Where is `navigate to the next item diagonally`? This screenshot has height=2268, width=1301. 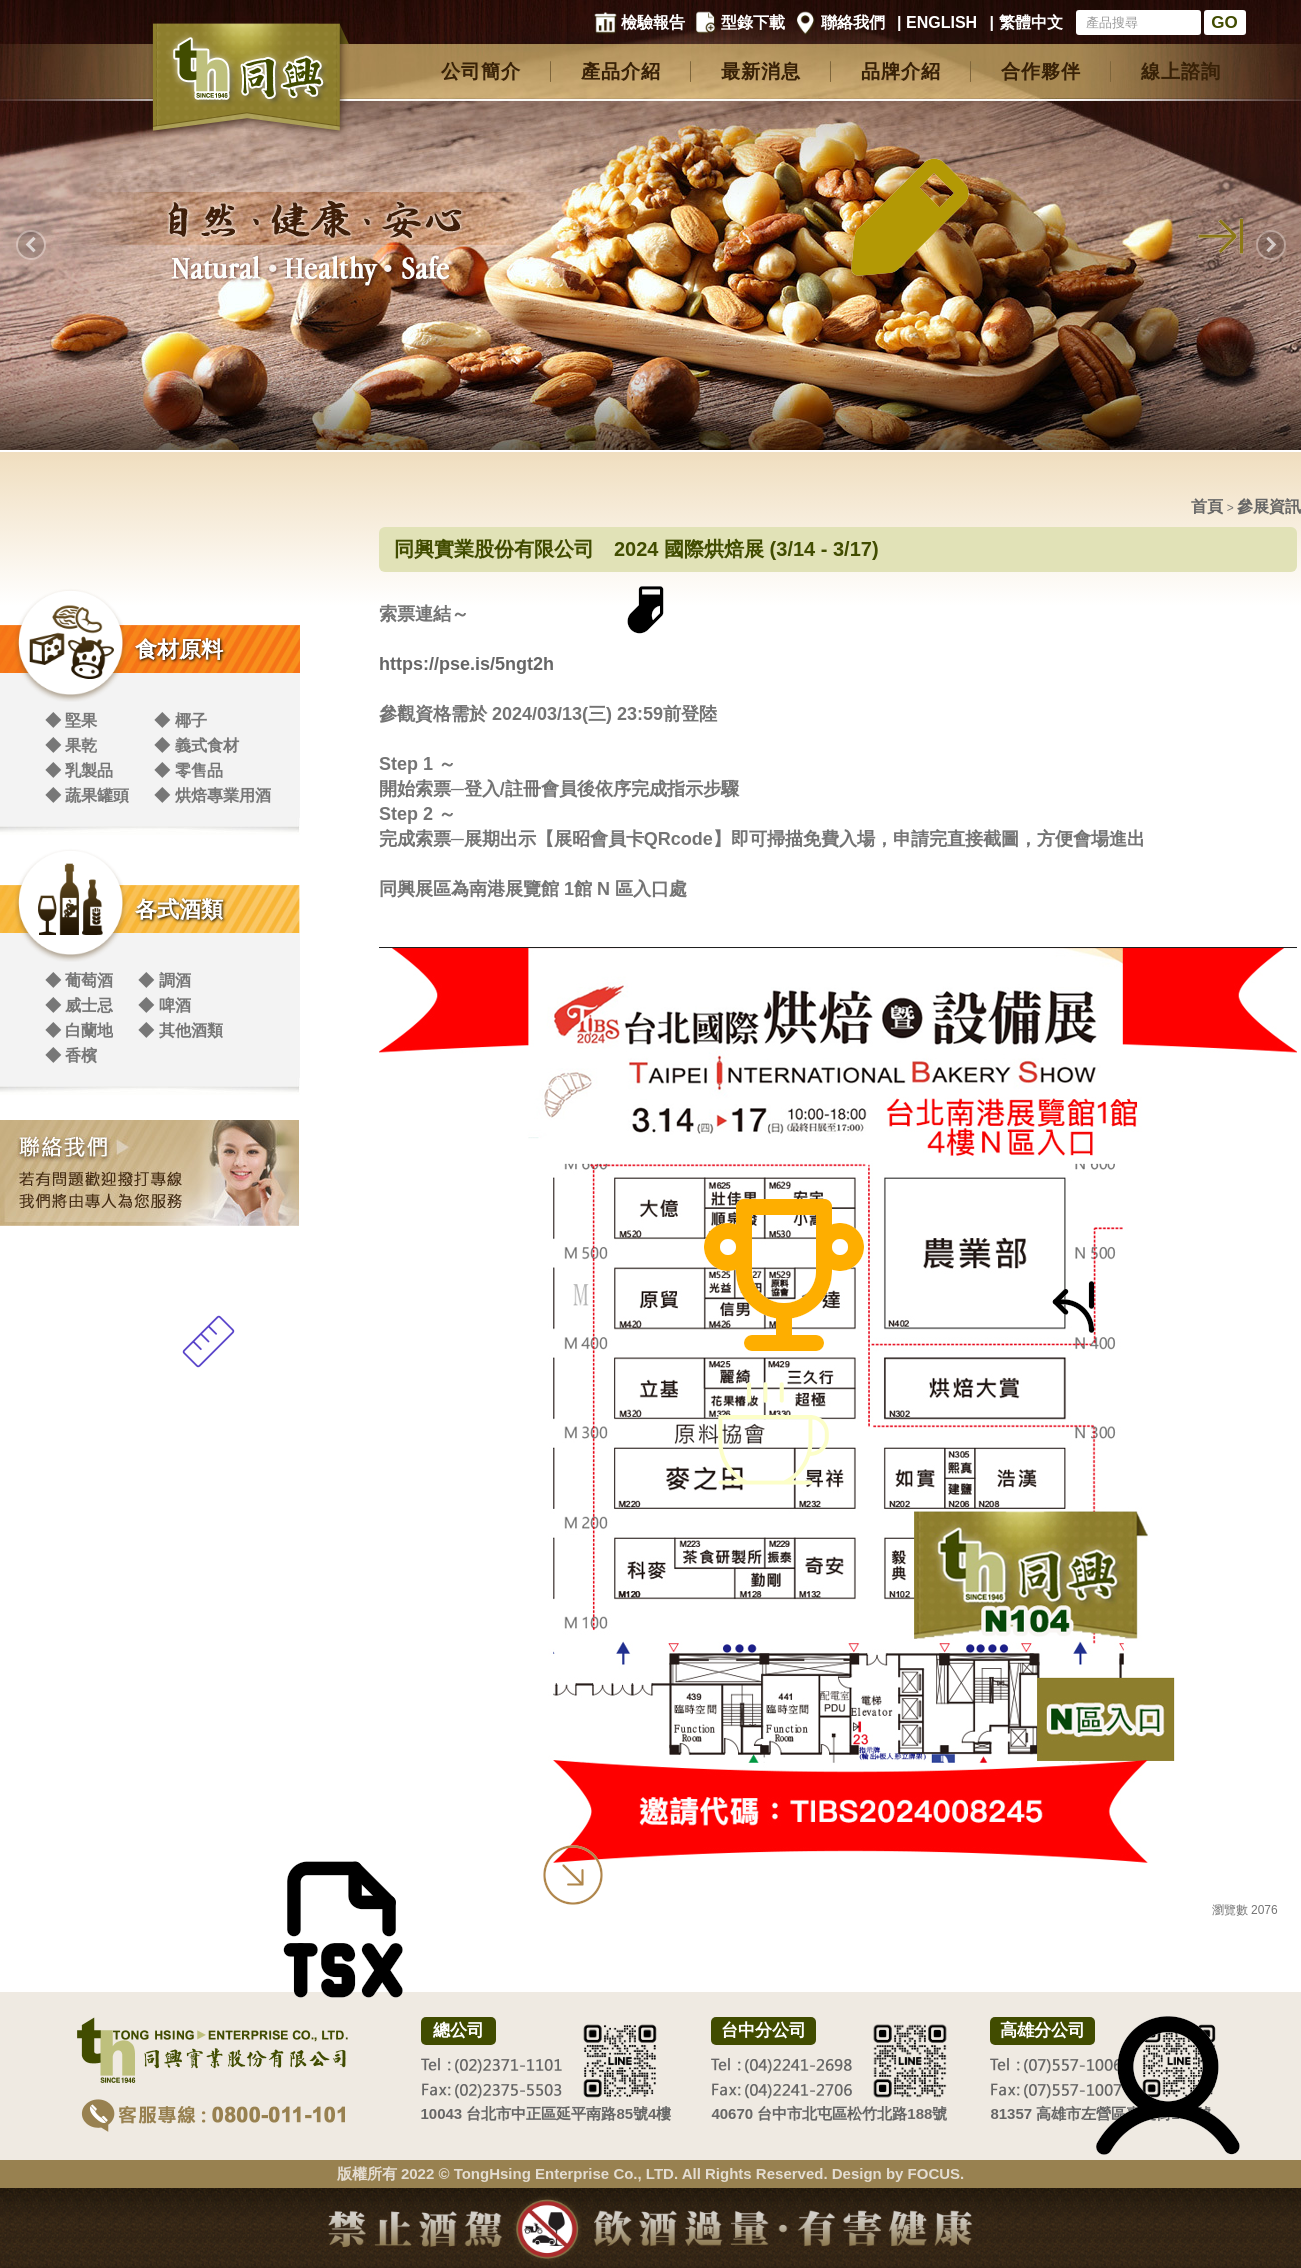
navigate to the next item diagonally is located at coordinates (573, 1875).